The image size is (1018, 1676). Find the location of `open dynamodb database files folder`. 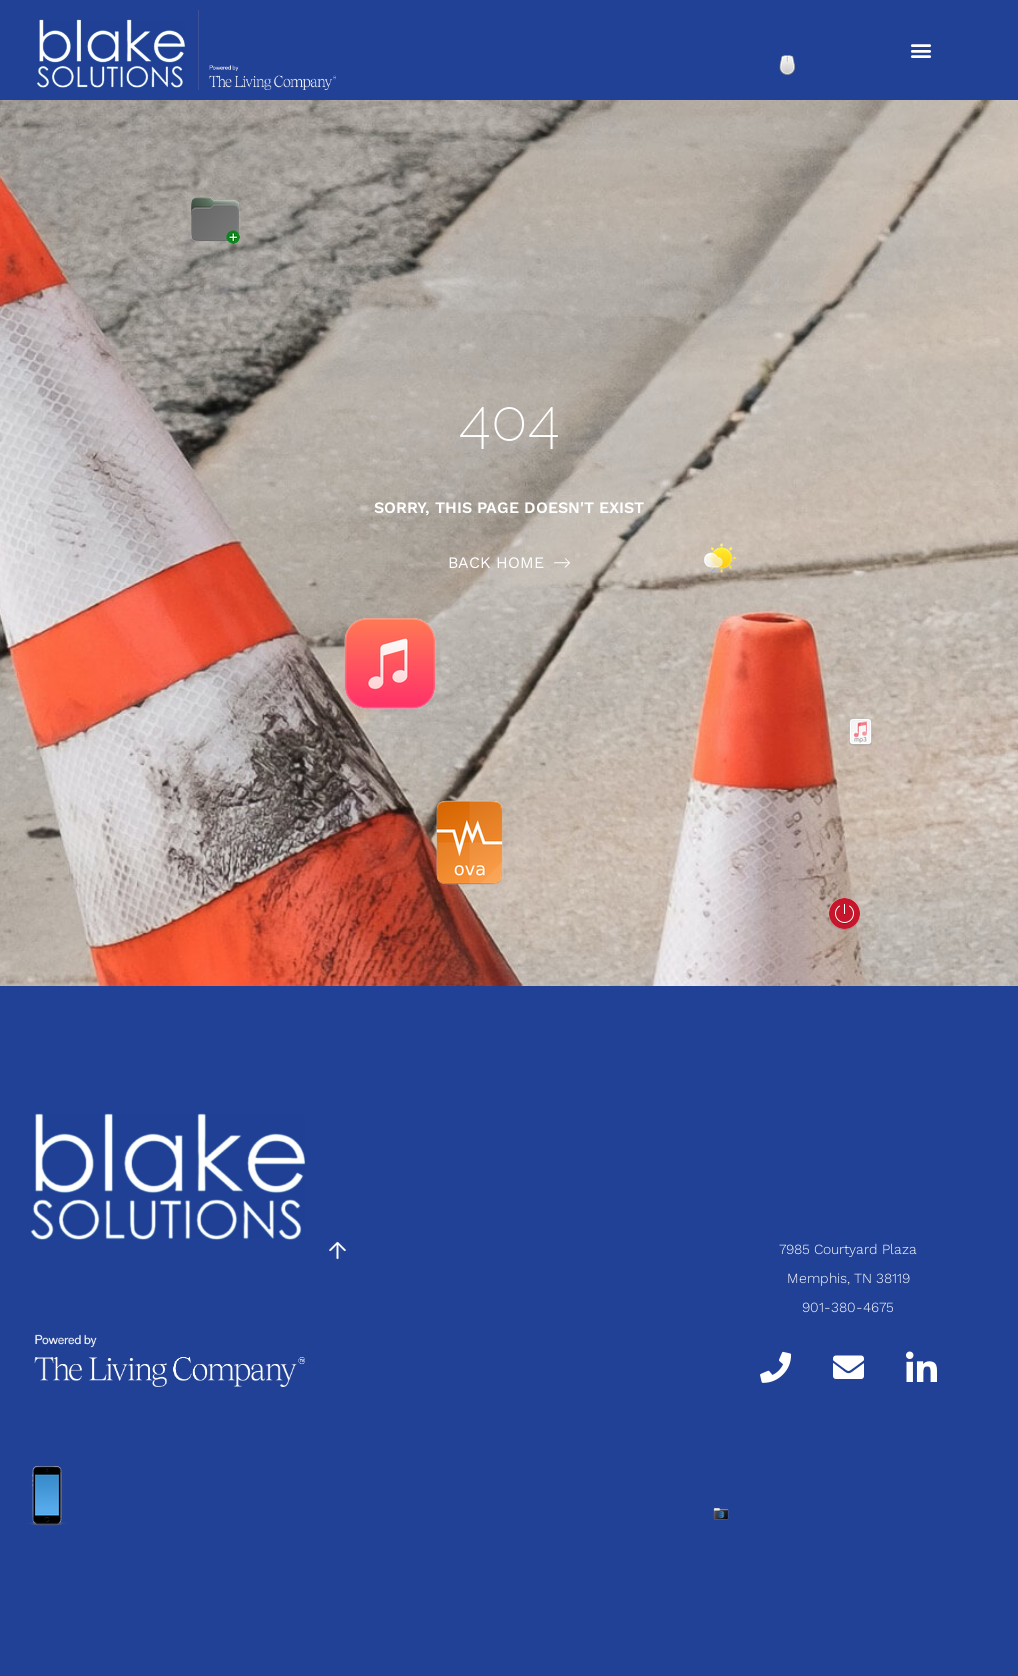

open dynamodb database files folder is located at coordinates (721, 1514).